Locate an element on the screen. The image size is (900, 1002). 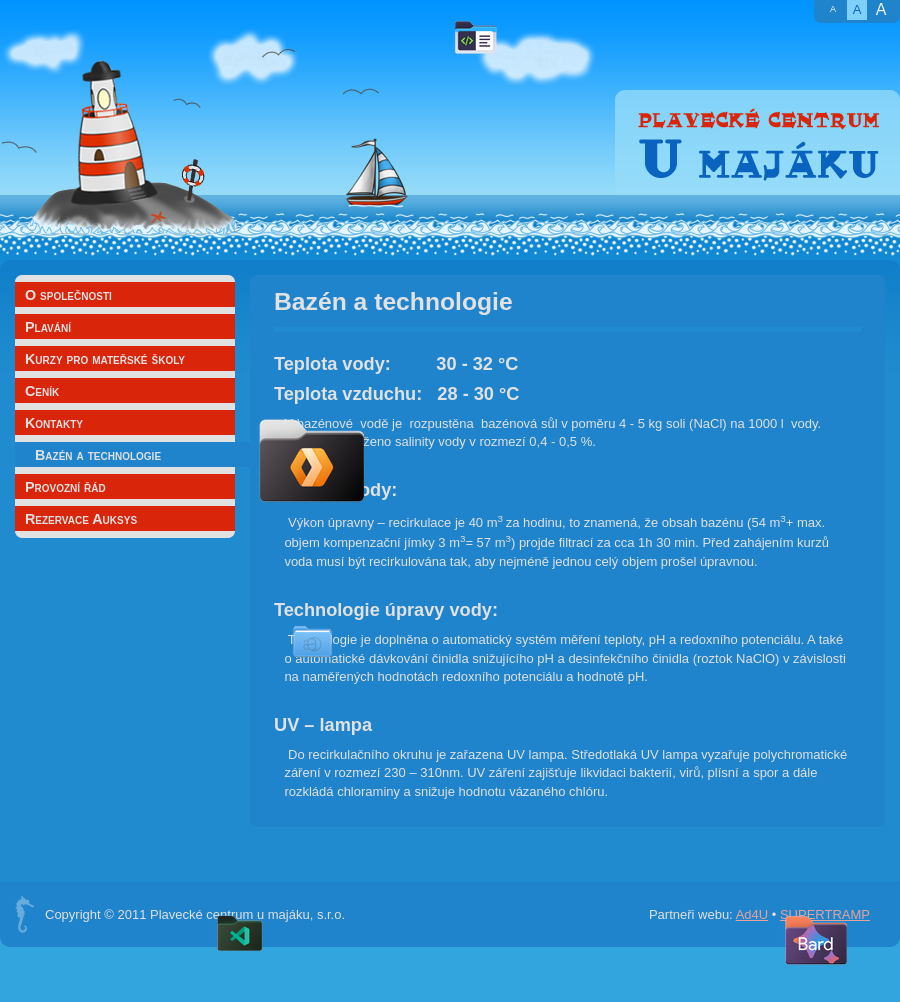
open folder containing programming files is located at coordinates (475, 38).